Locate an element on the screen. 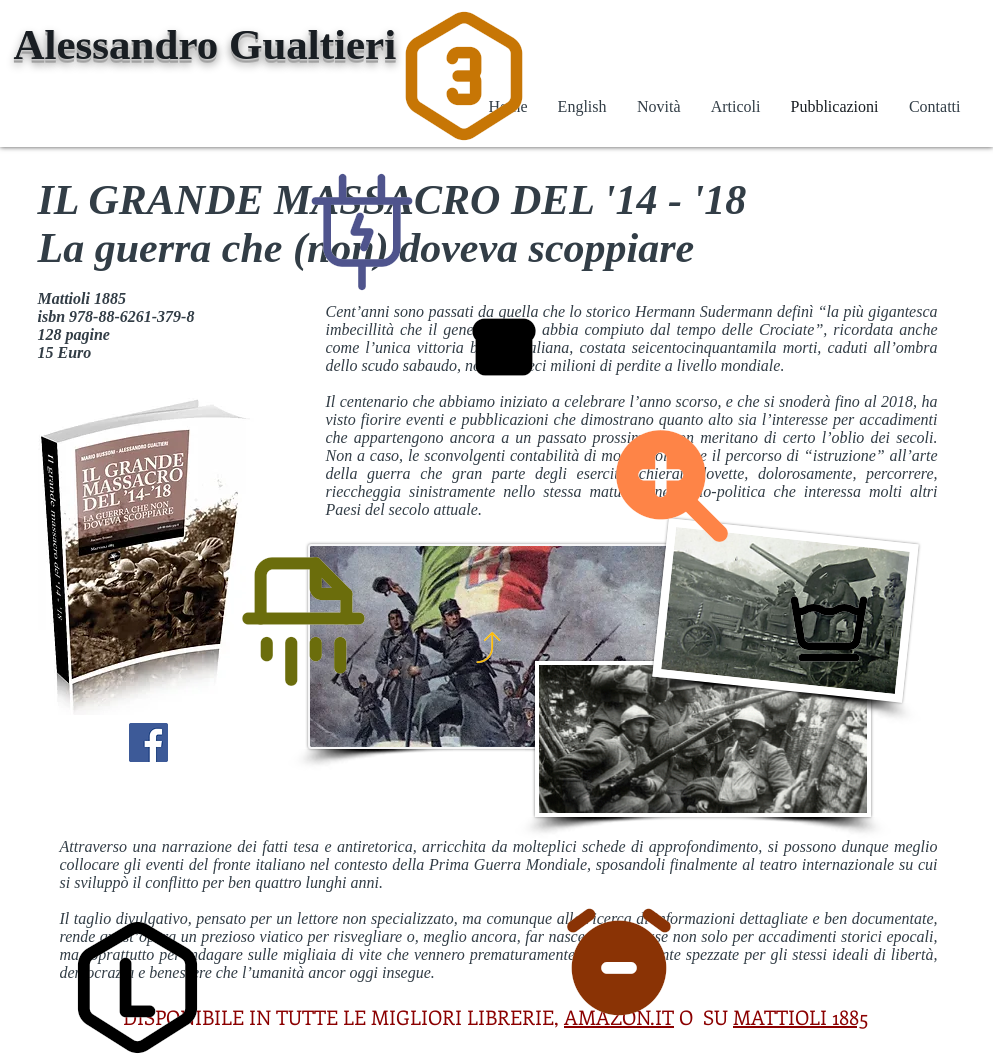  step 3 in a multi-step process is located at coordinates (464, 76).